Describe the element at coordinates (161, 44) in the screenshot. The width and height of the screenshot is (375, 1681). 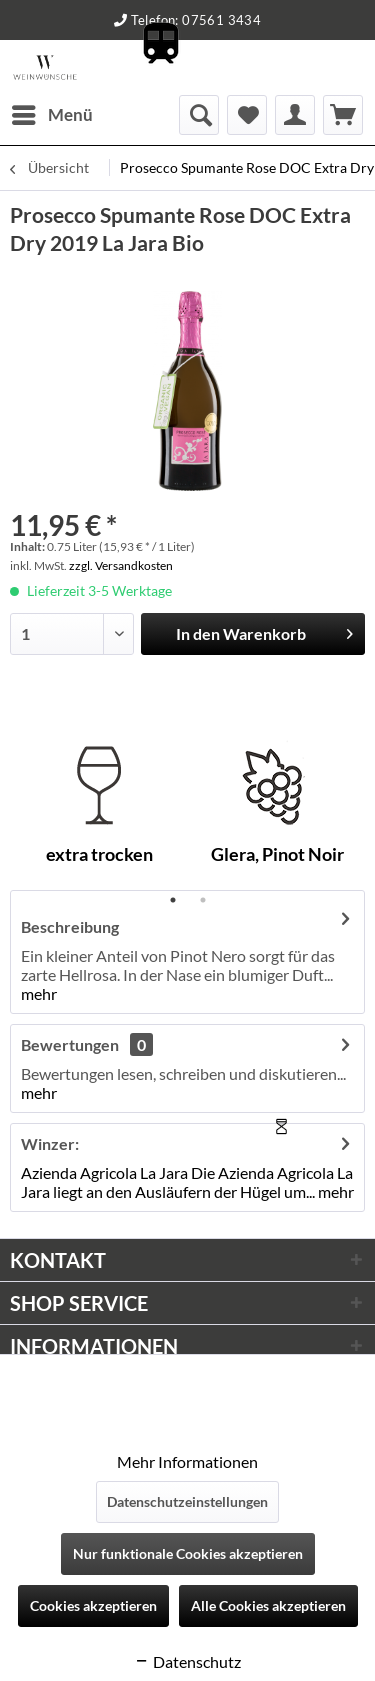
I see `view train schedules or routes` at that location.